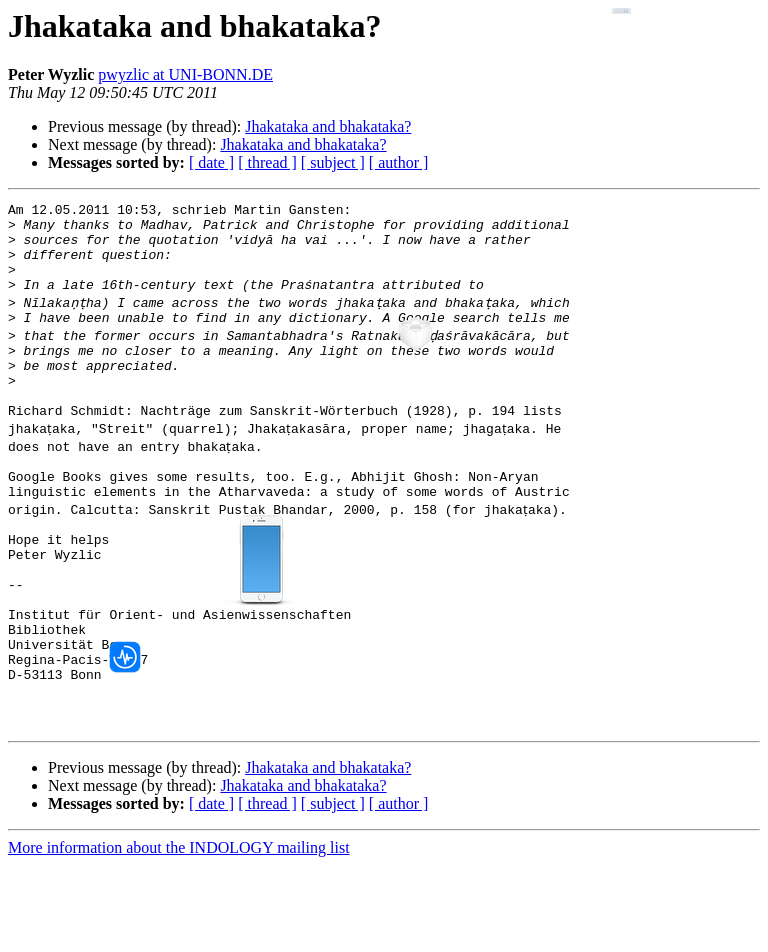 The width and height of the screenshot is (768, 952). I want to click on connect or sync with iPhone device, so click(261, 560).